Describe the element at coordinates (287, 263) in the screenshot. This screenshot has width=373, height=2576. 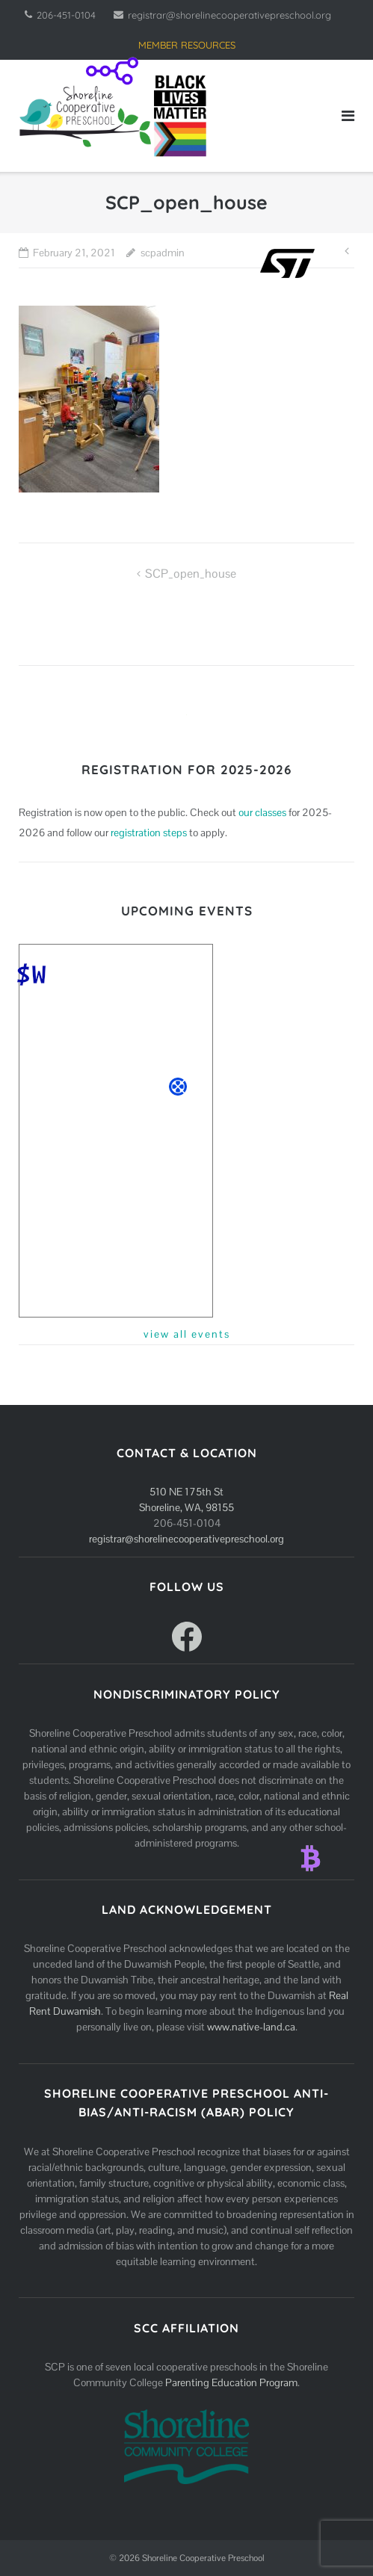
I see `STMicroelectronics company logo` at that location.